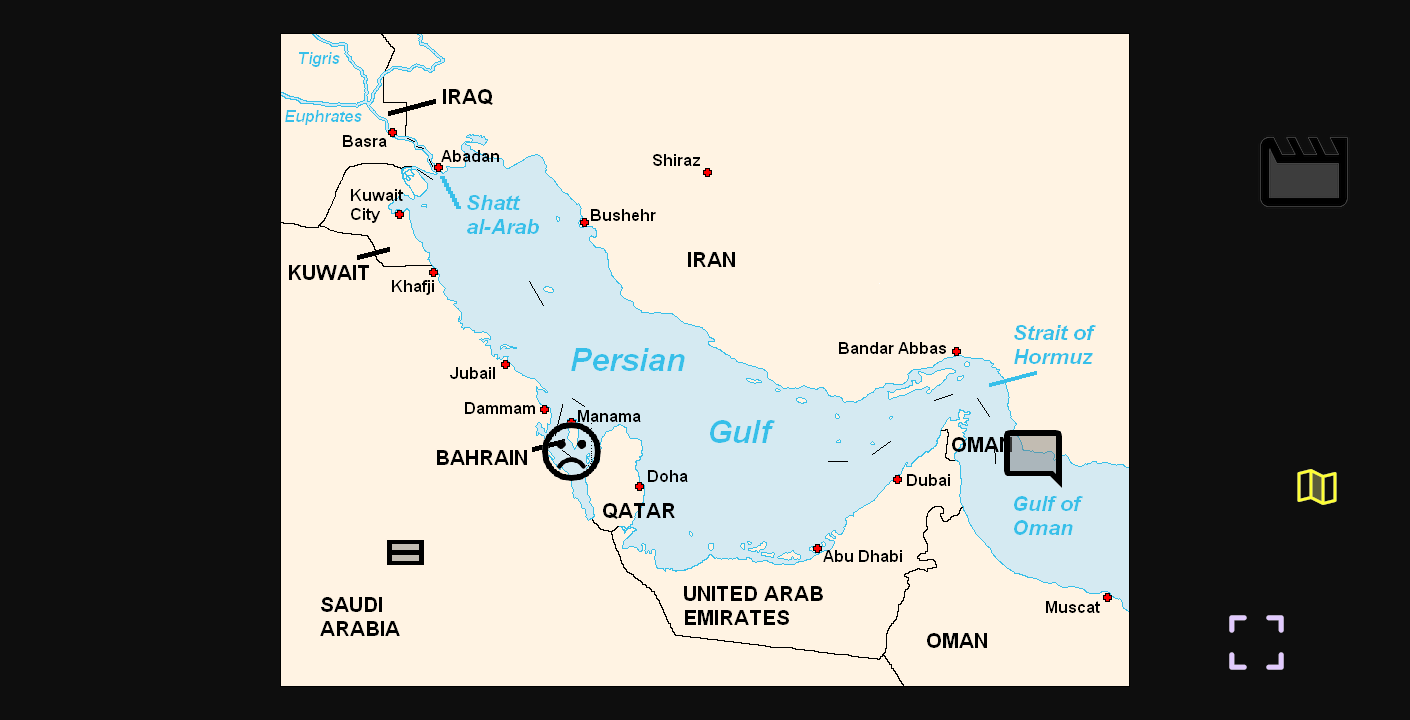 The height and width of the screenshot is (720, 1410). I want to click on view map, so click(1317, 487).